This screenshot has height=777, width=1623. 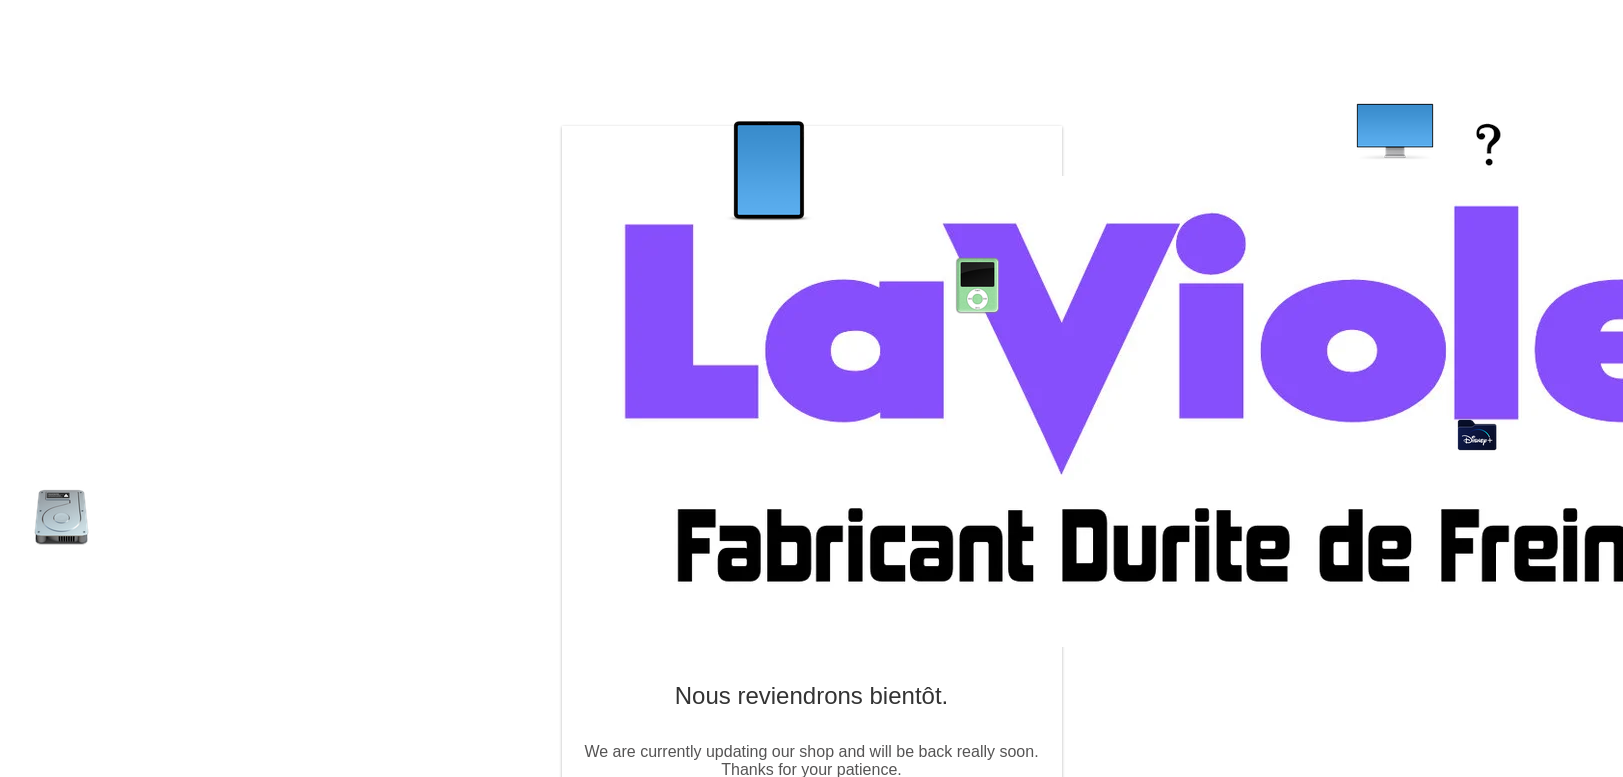 I want to click on apple pro display xdr monitor, so click(x=1395, y=123).